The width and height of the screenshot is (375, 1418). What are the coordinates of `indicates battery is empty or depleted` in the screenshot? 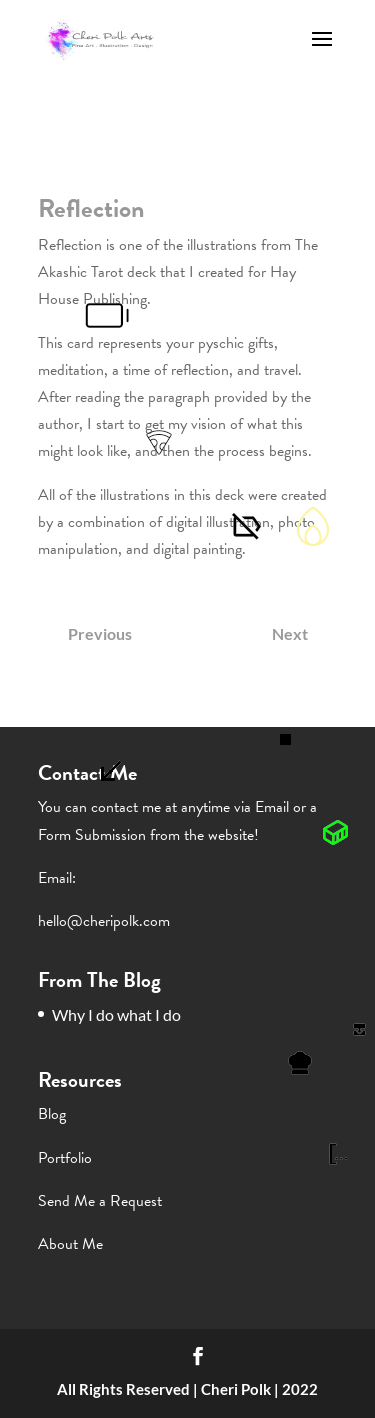 It's located at (106, 315).